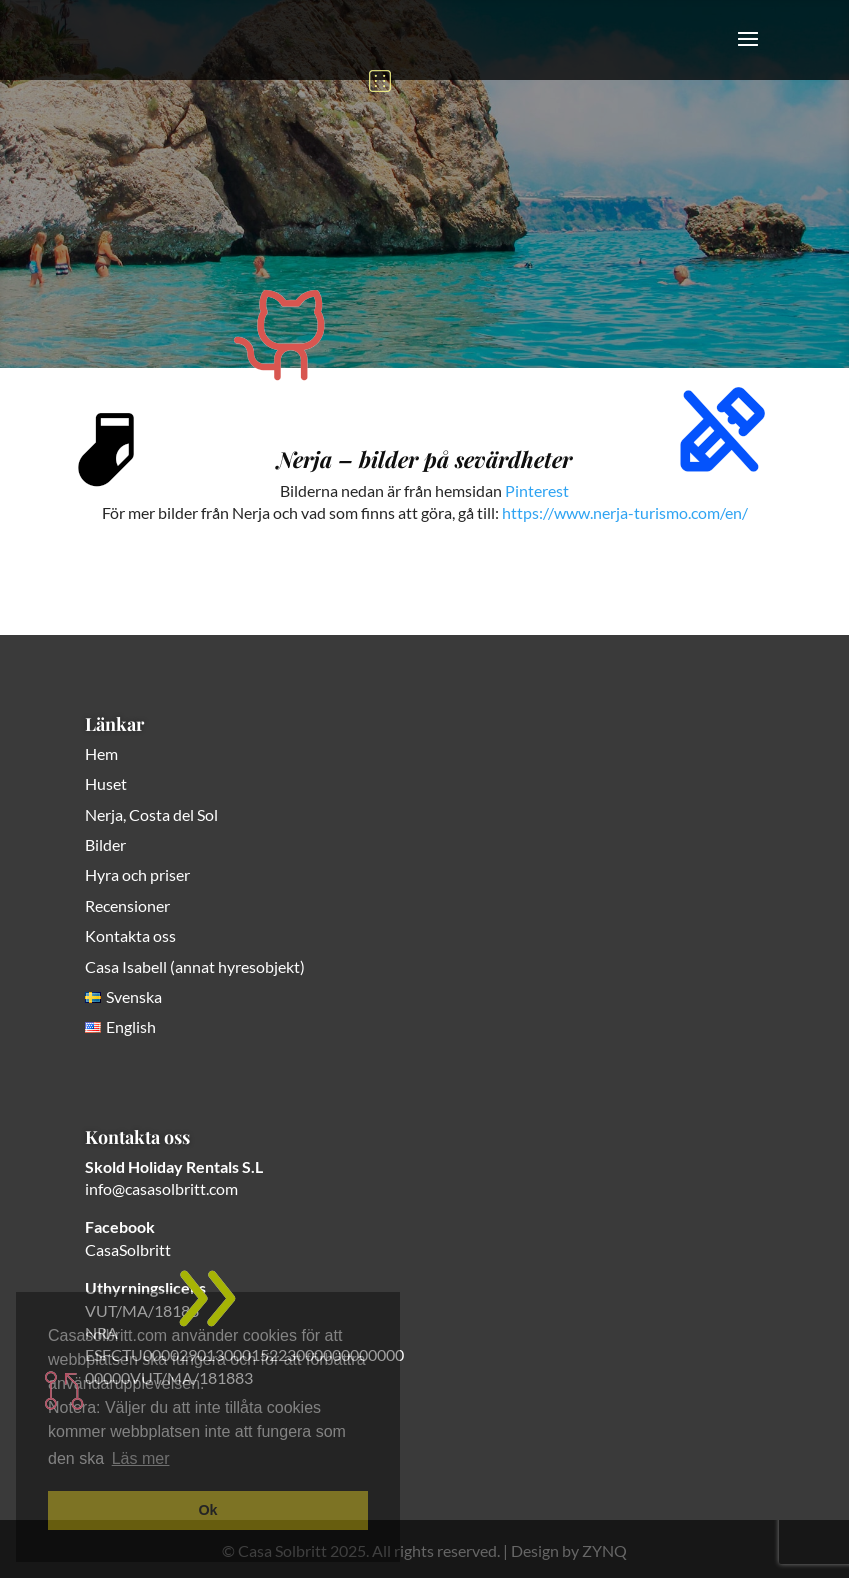 Image resolution: width=849 pixels, height=1578 pixels. What do you see at coordinates (721, 431) in the screenshot?
I see `editing is disabled or unavailable` at bounding box center [721, 431].